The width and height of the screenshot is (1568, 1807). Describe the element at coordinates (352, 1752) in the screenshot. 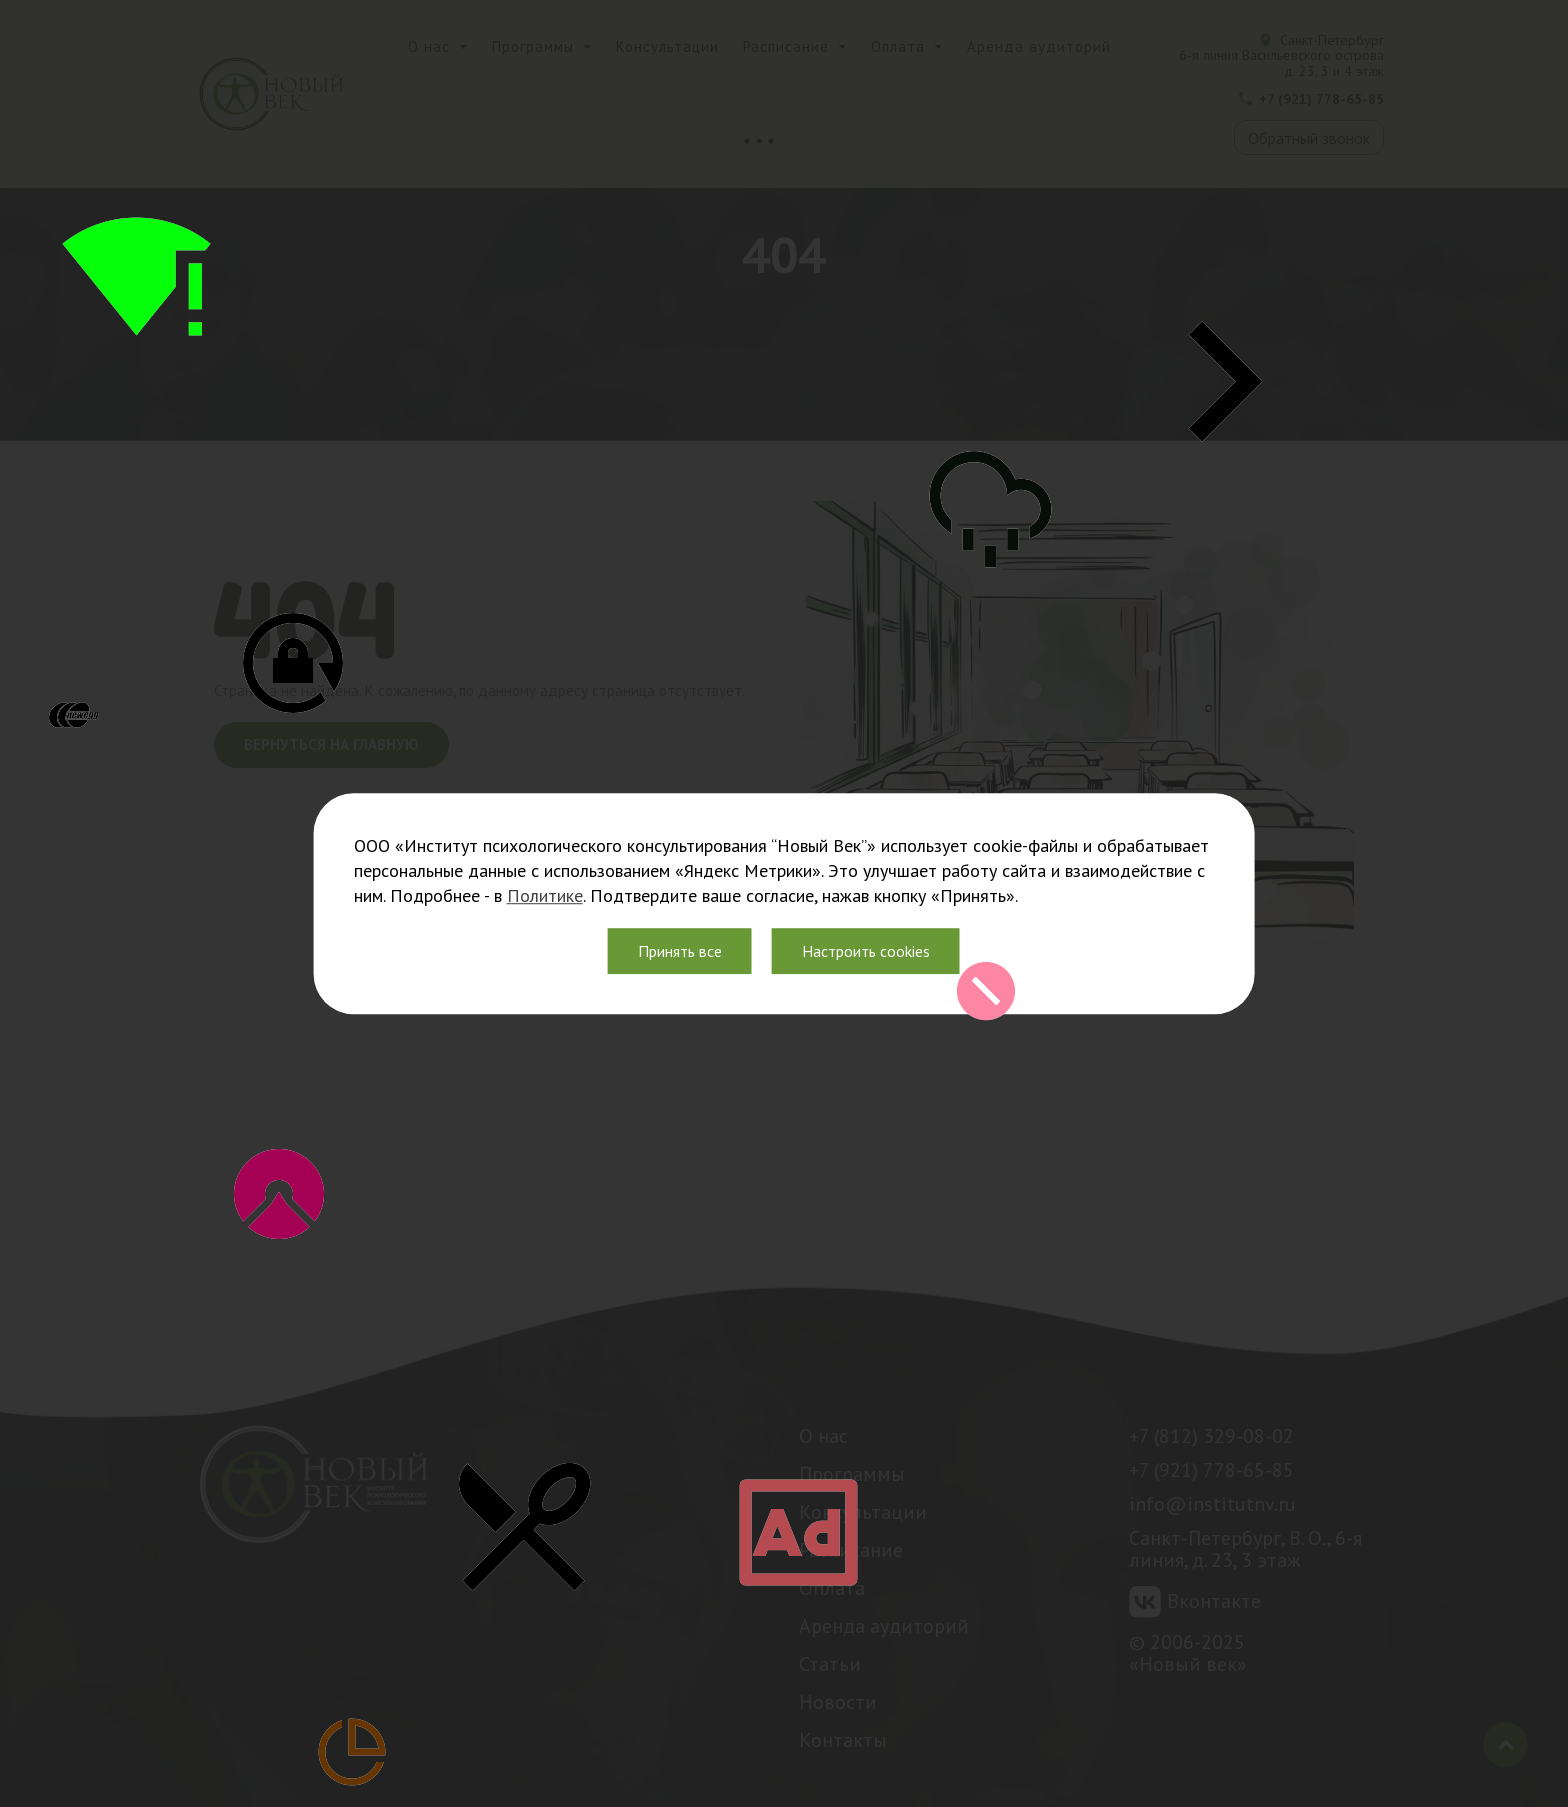

I see `view analytics or statistics` at that location.